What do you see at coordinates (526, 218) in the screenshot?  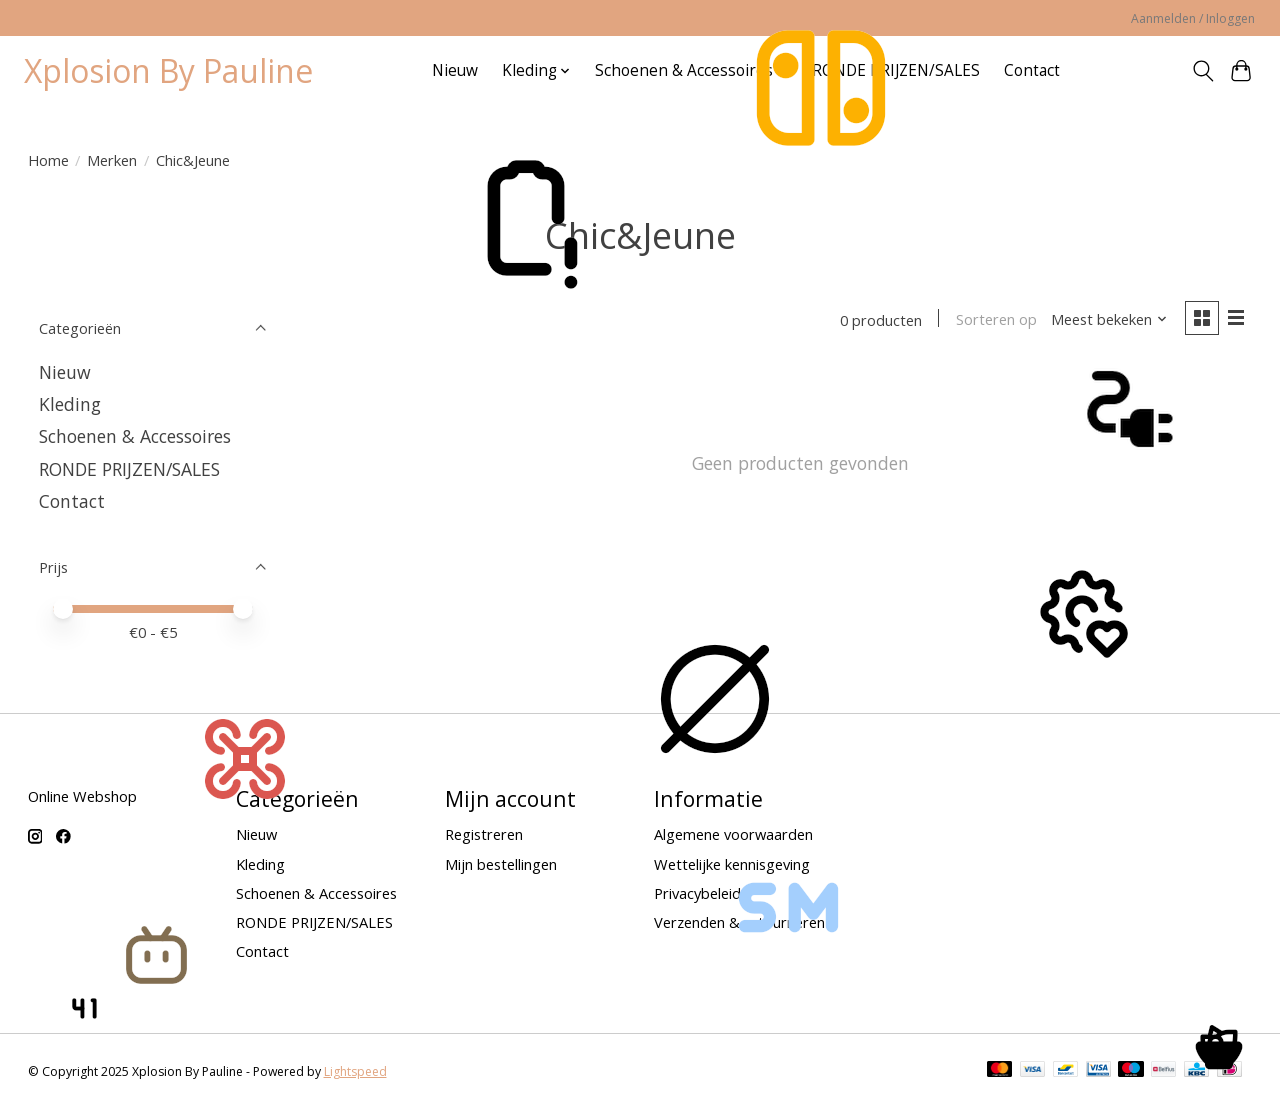 I see `indicates low battery warning` at bounding box center [526, 218].